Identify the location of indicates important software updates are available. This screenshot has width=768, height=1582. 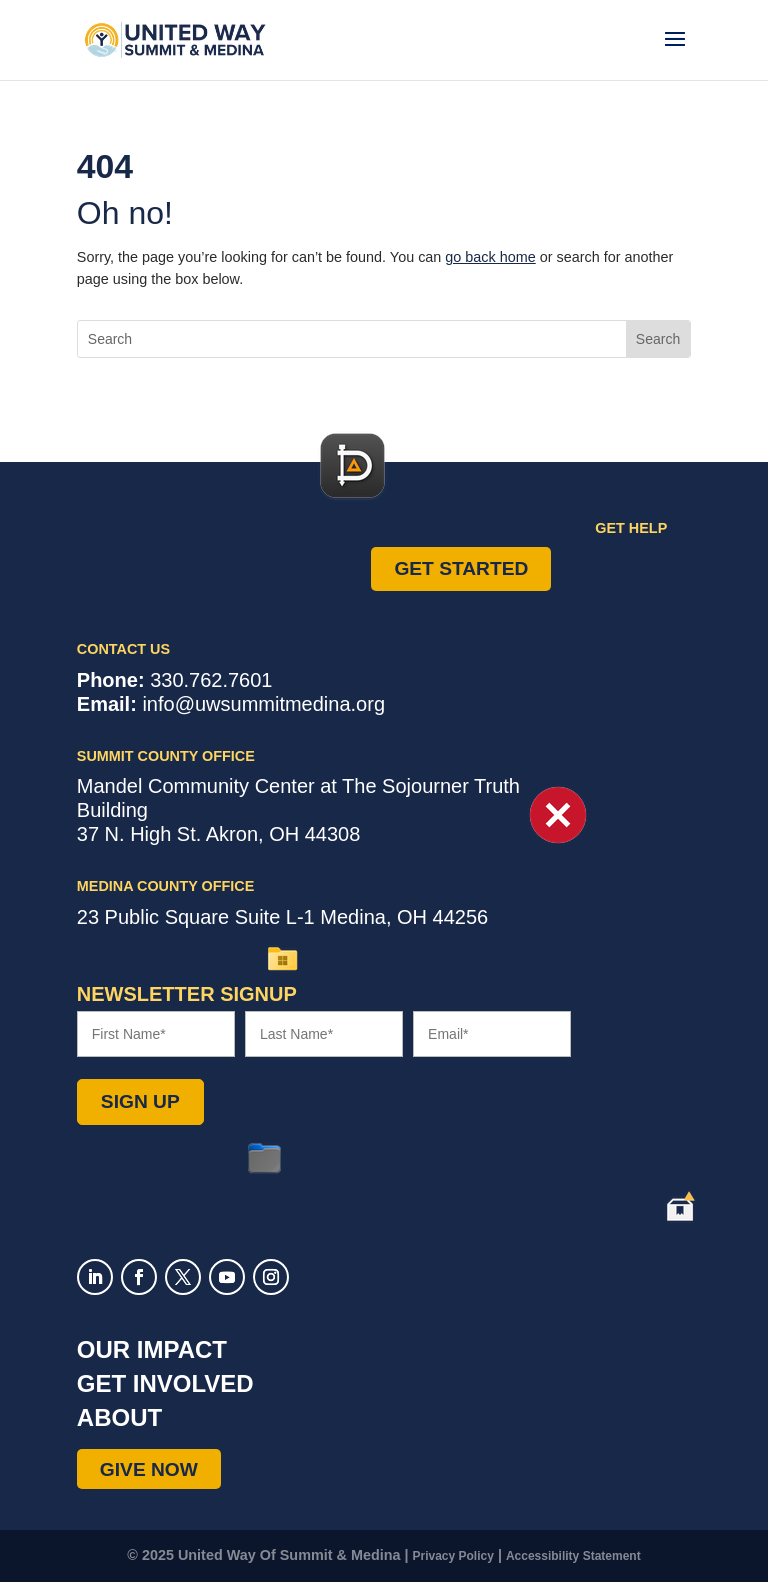
(680, 1206).